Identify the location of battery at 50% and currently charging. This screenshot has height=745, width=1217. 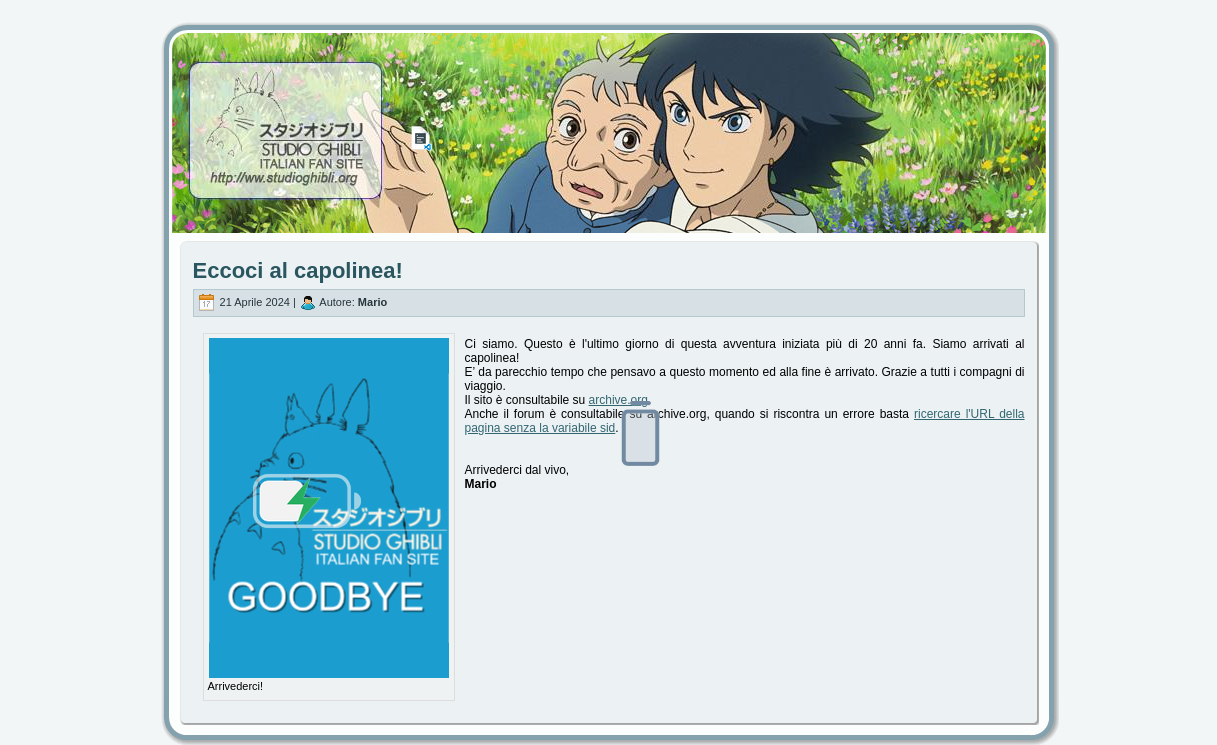
(307, 501).